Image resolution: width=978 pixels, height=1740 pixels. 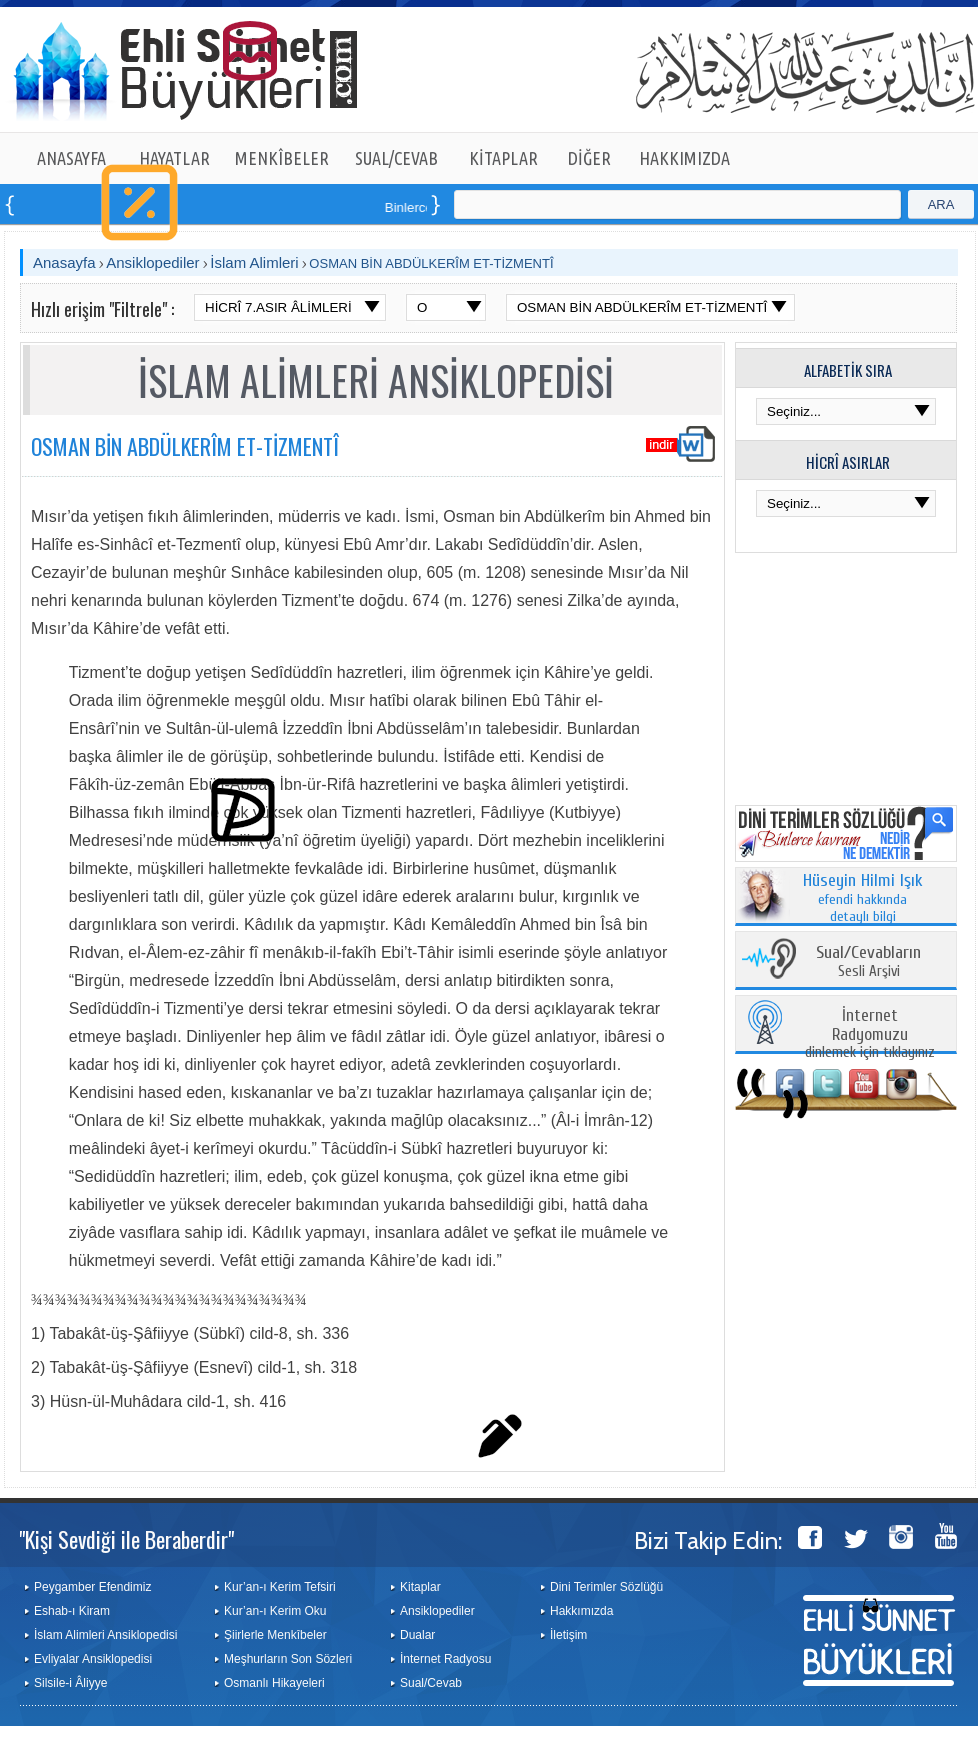 I want to click on indicates a database security breach or data leak, so click(x=250, y=51).